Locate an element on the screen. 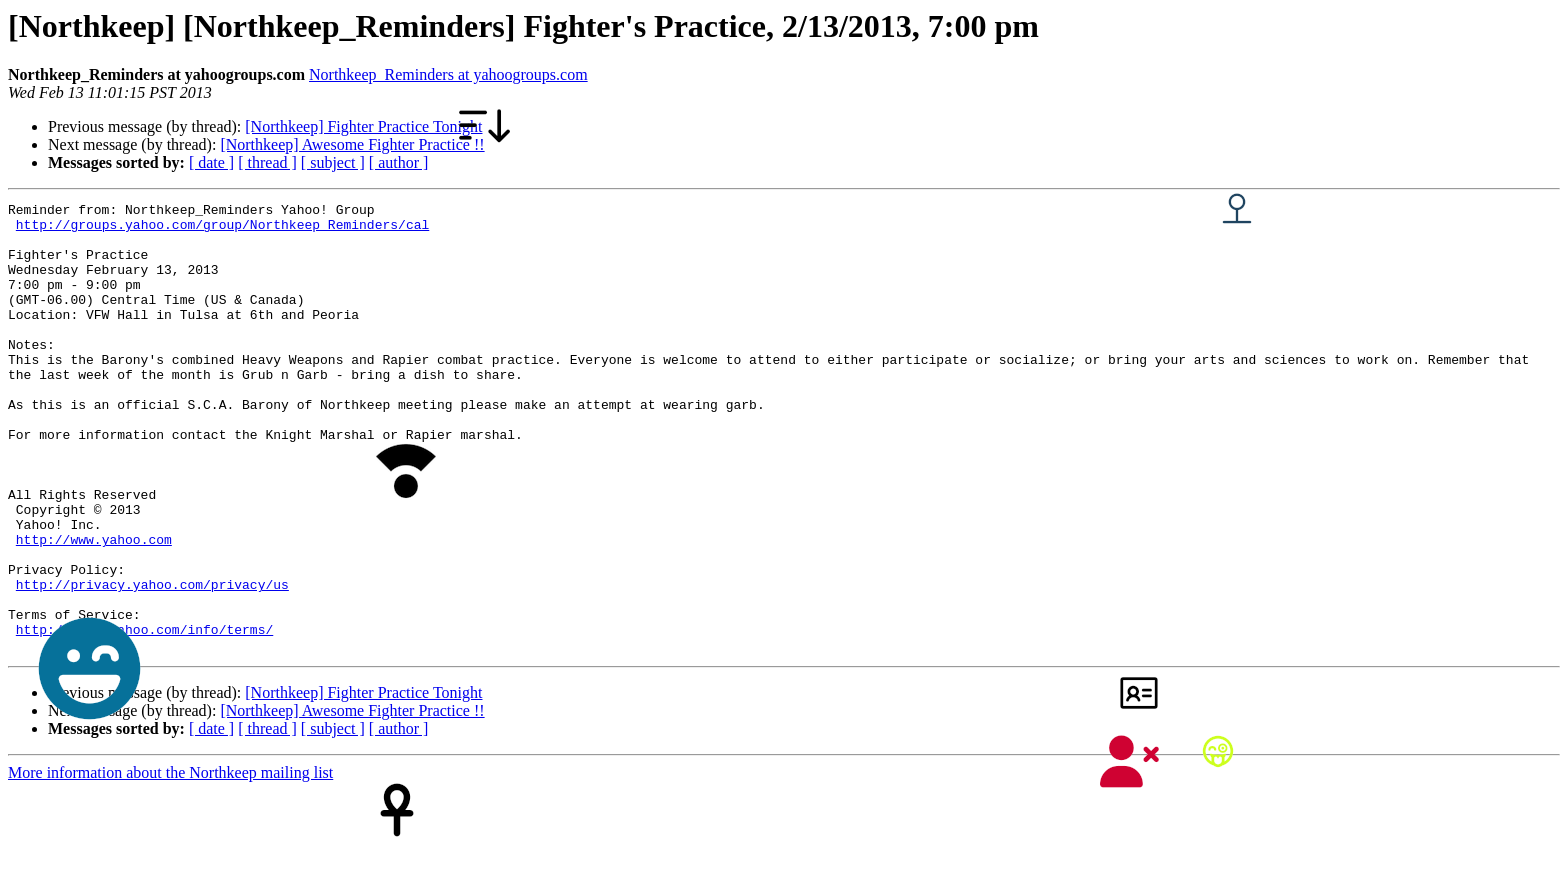 The width and height of the screenshot is (1568, 880). view profile or account information is located at coordinates (1139, 693).